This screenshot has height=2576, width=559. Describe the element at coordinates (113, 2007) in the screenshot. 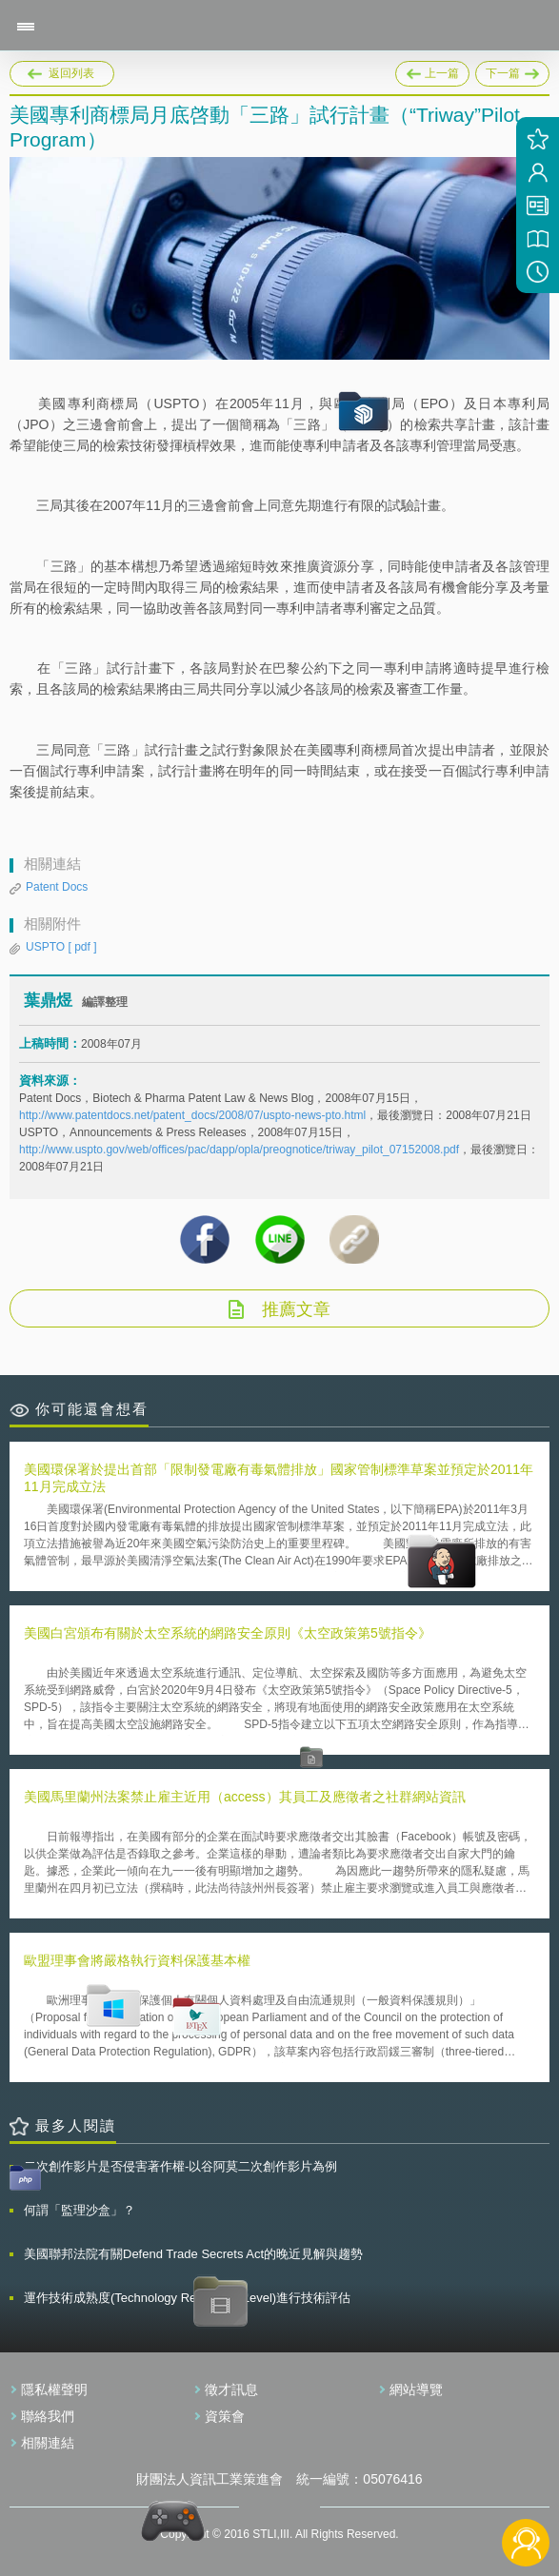

I see `open windows system files folder` at that location.